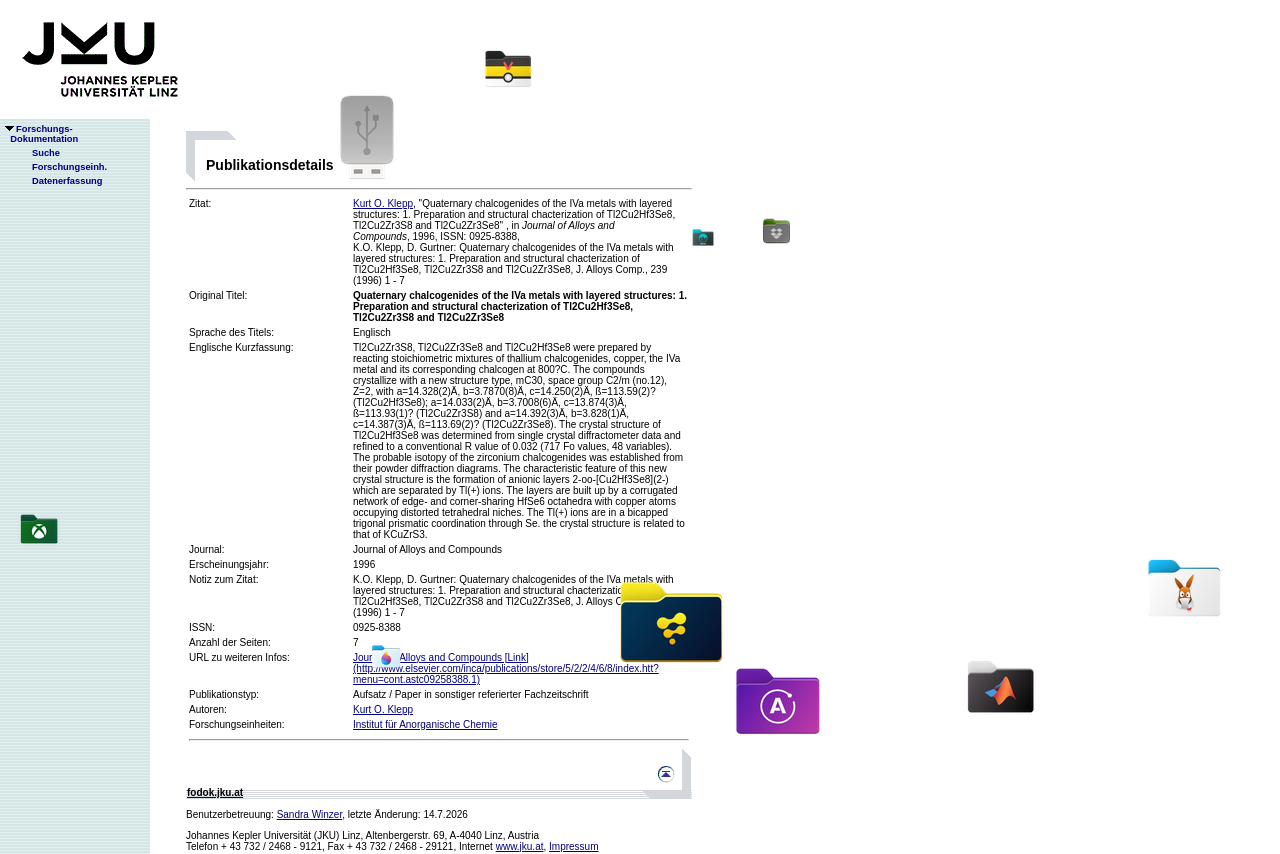 The width and height of the screenshot is (1280, 854). Describe the element at coordinates (1184, 590) in the screenshot. I see `open eMule downloads folder` at that location.